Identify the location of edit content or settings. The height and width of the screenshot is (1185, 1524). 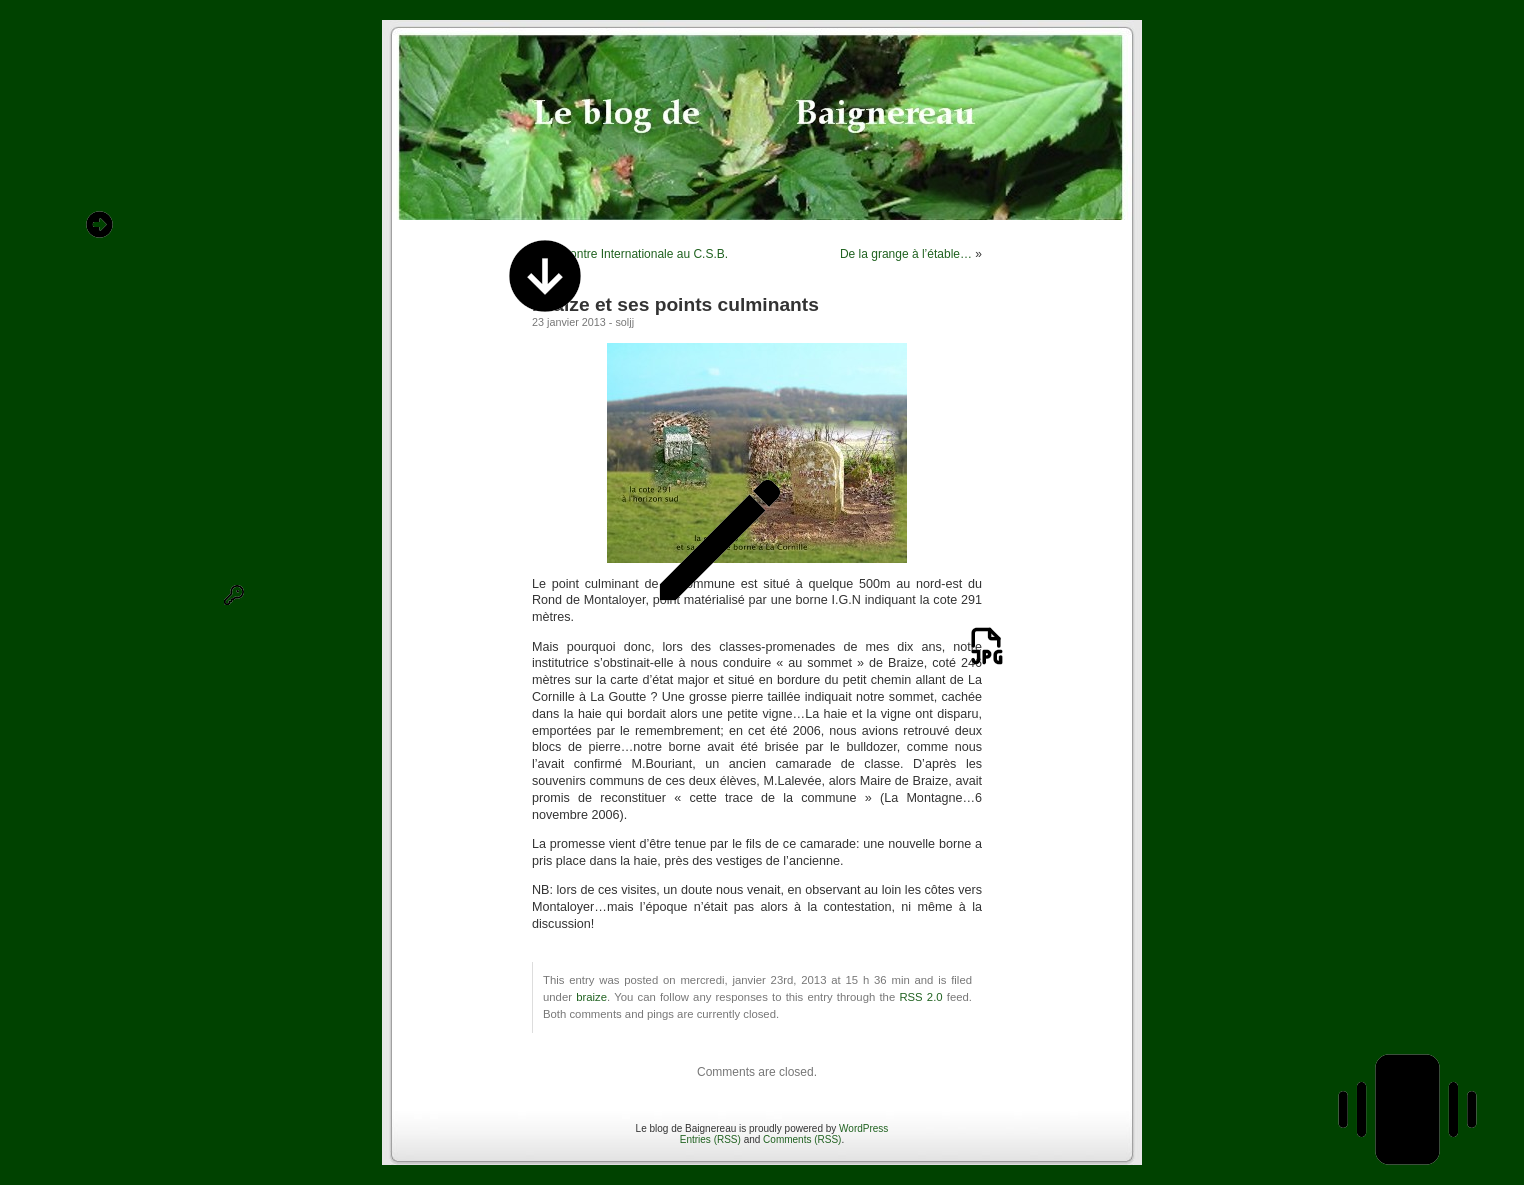
(720, 540).